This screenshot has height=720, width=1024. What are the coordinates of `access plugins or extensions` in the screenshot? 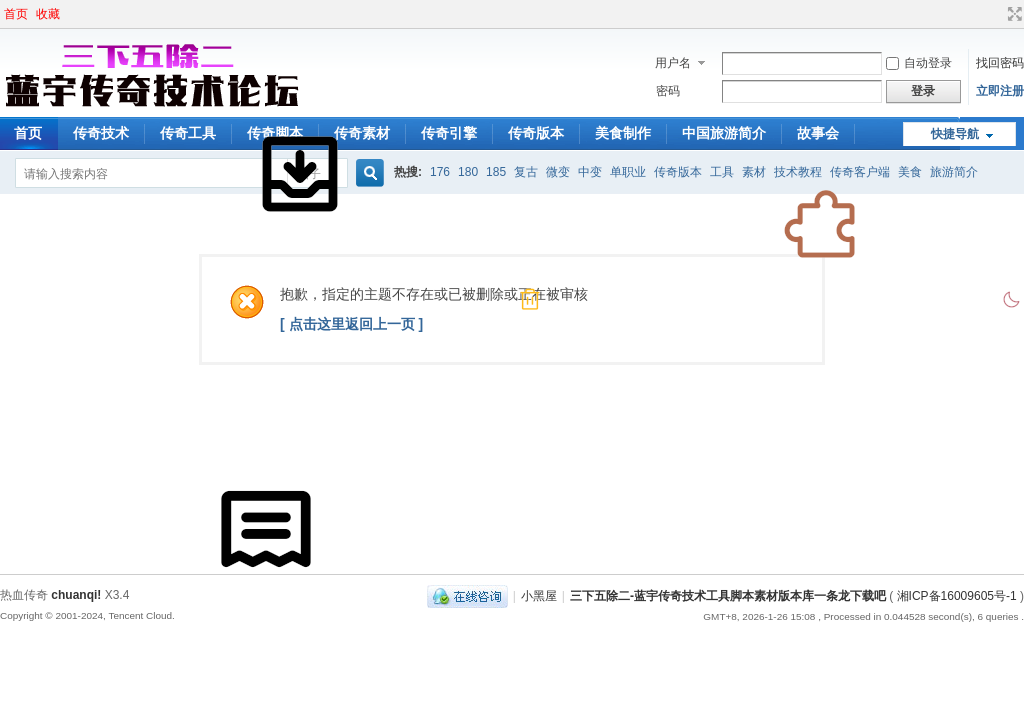 It's located at (823, 226).